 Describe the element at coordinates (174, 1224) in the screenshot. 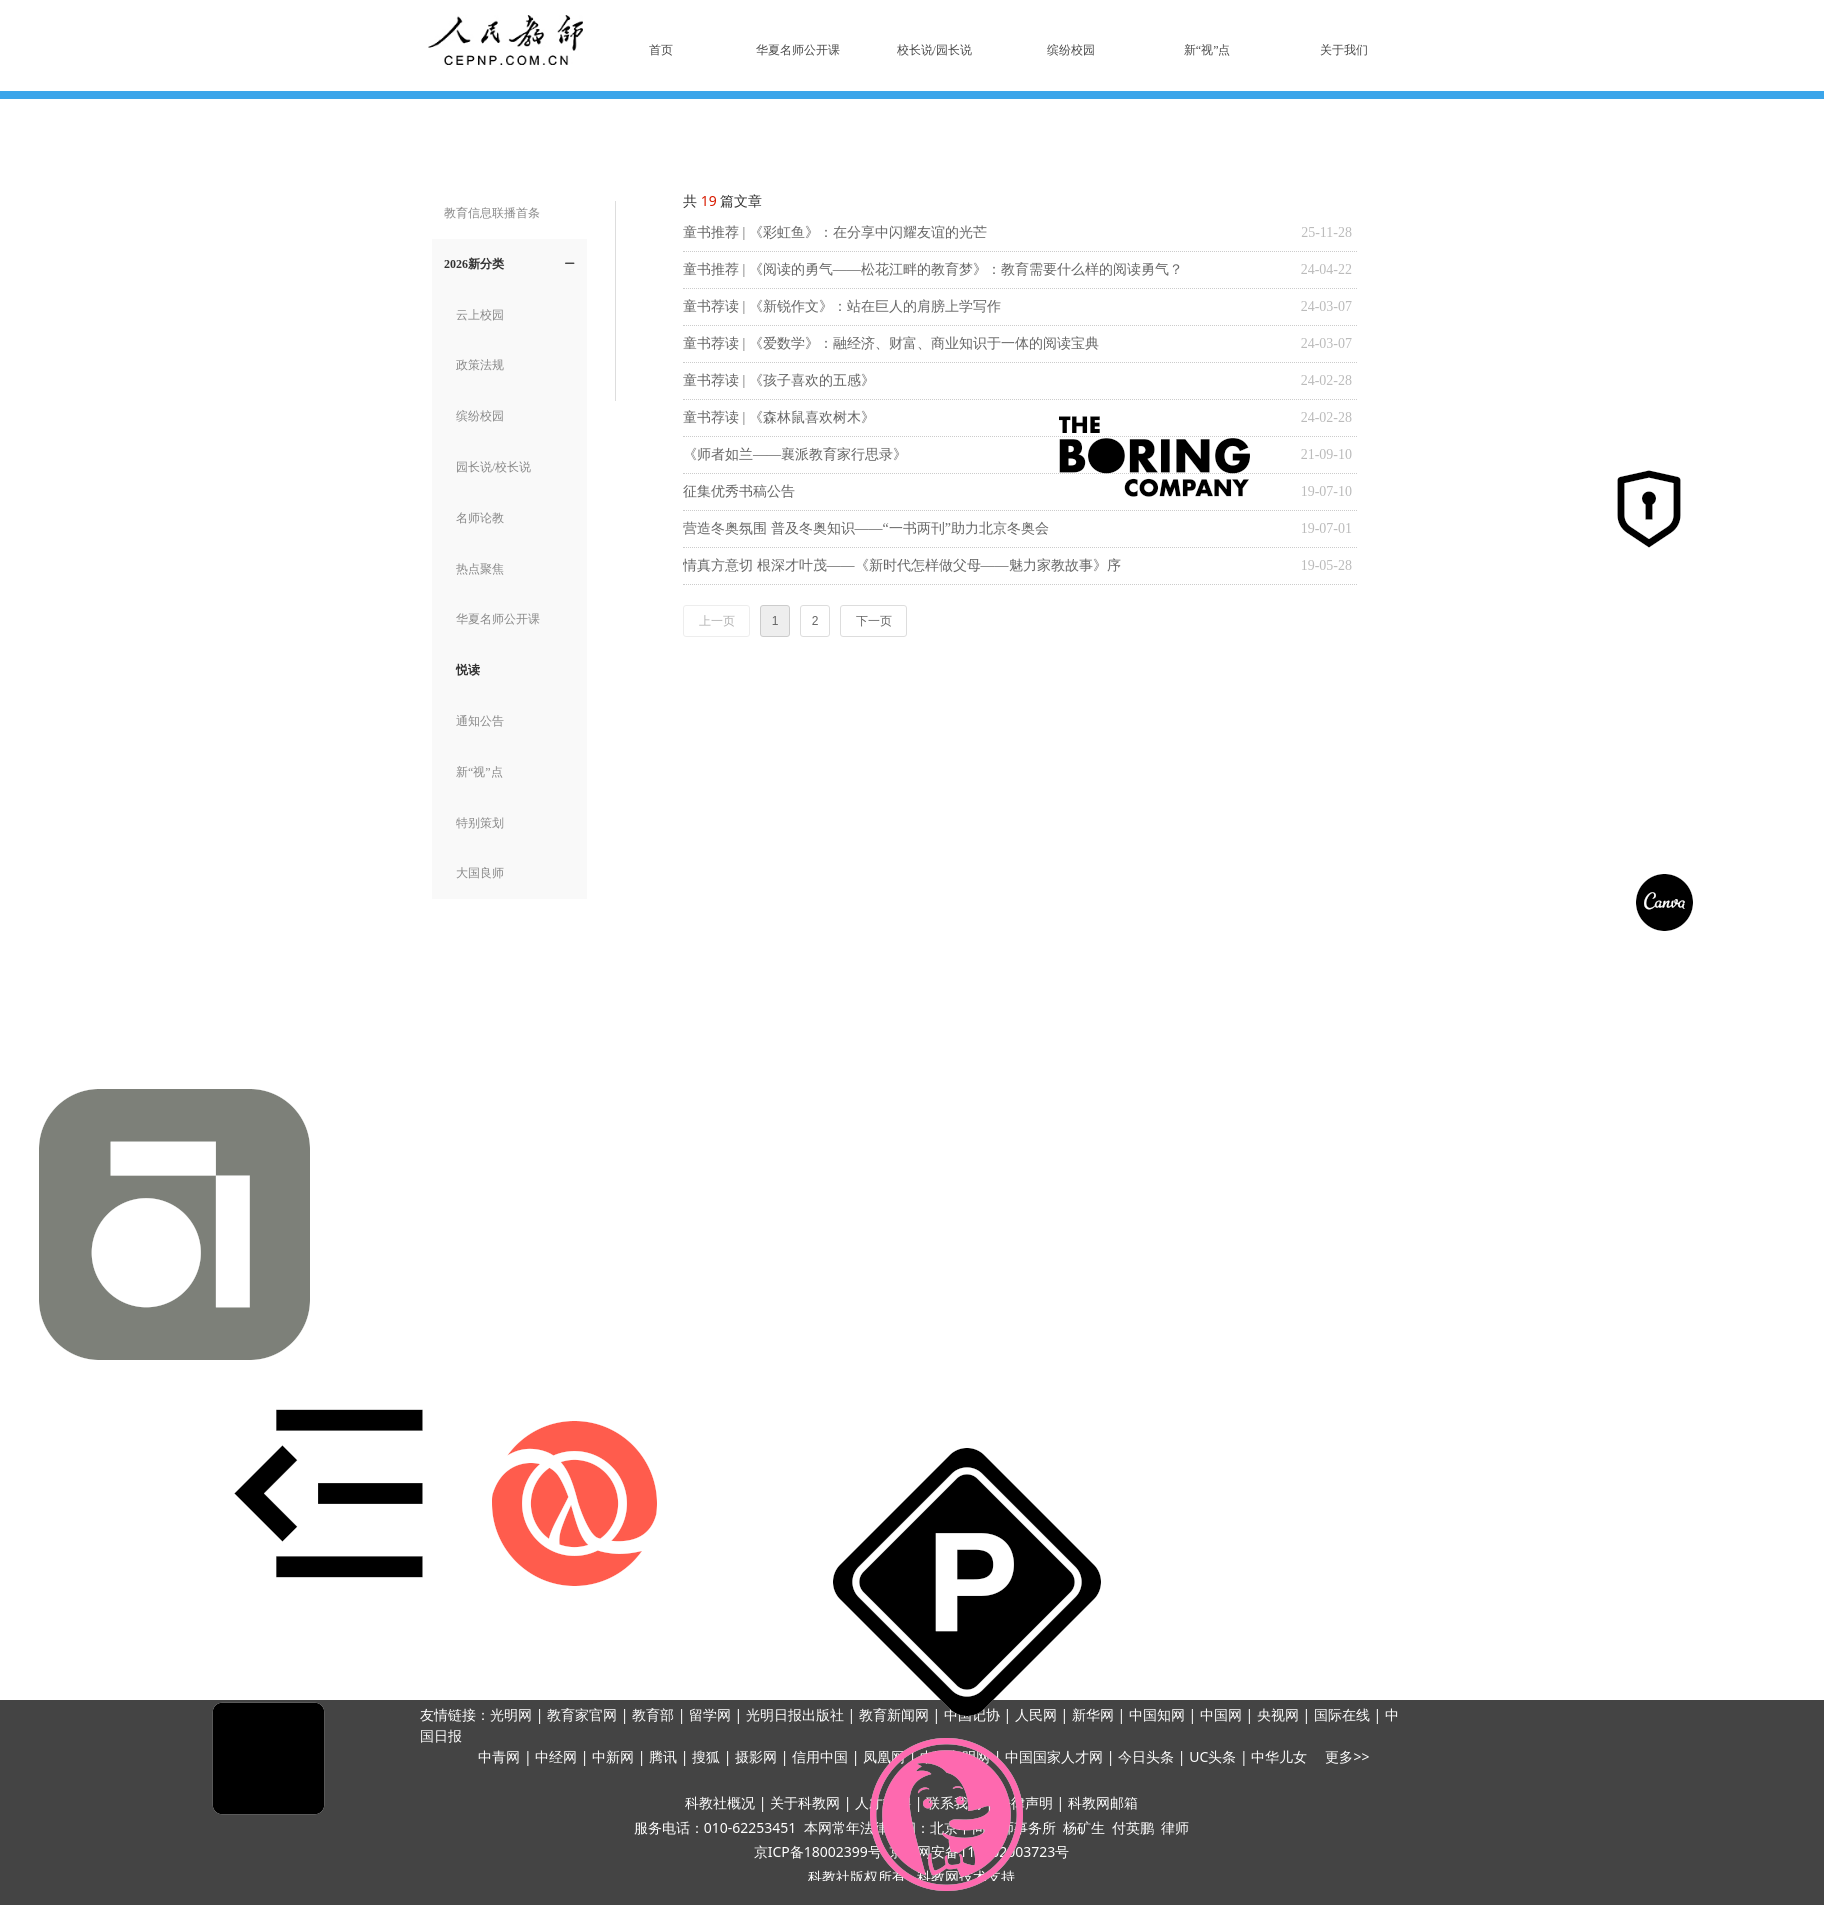

I see `open the Anytype app` at that location.